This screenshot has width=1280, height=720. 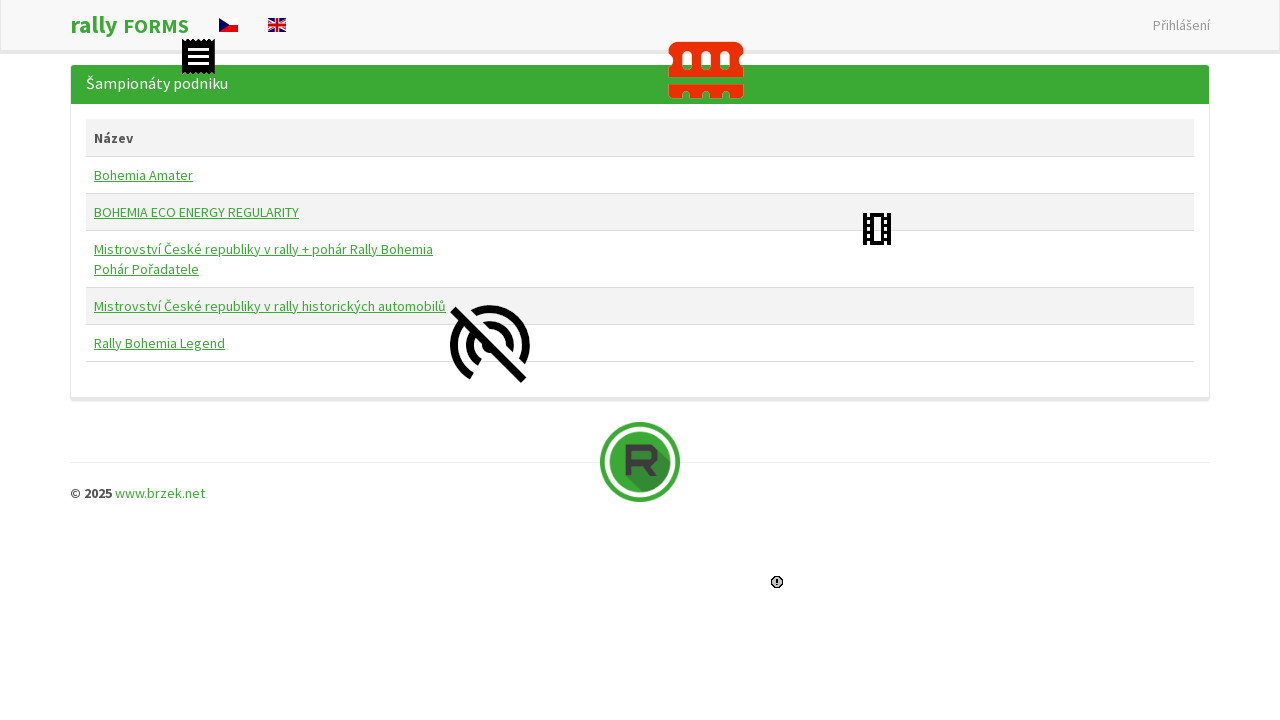 What do you see at coordinates (706, 70) in the screenshot?
I see `view system memory or RAM usage` at bounding box center [706, 70].